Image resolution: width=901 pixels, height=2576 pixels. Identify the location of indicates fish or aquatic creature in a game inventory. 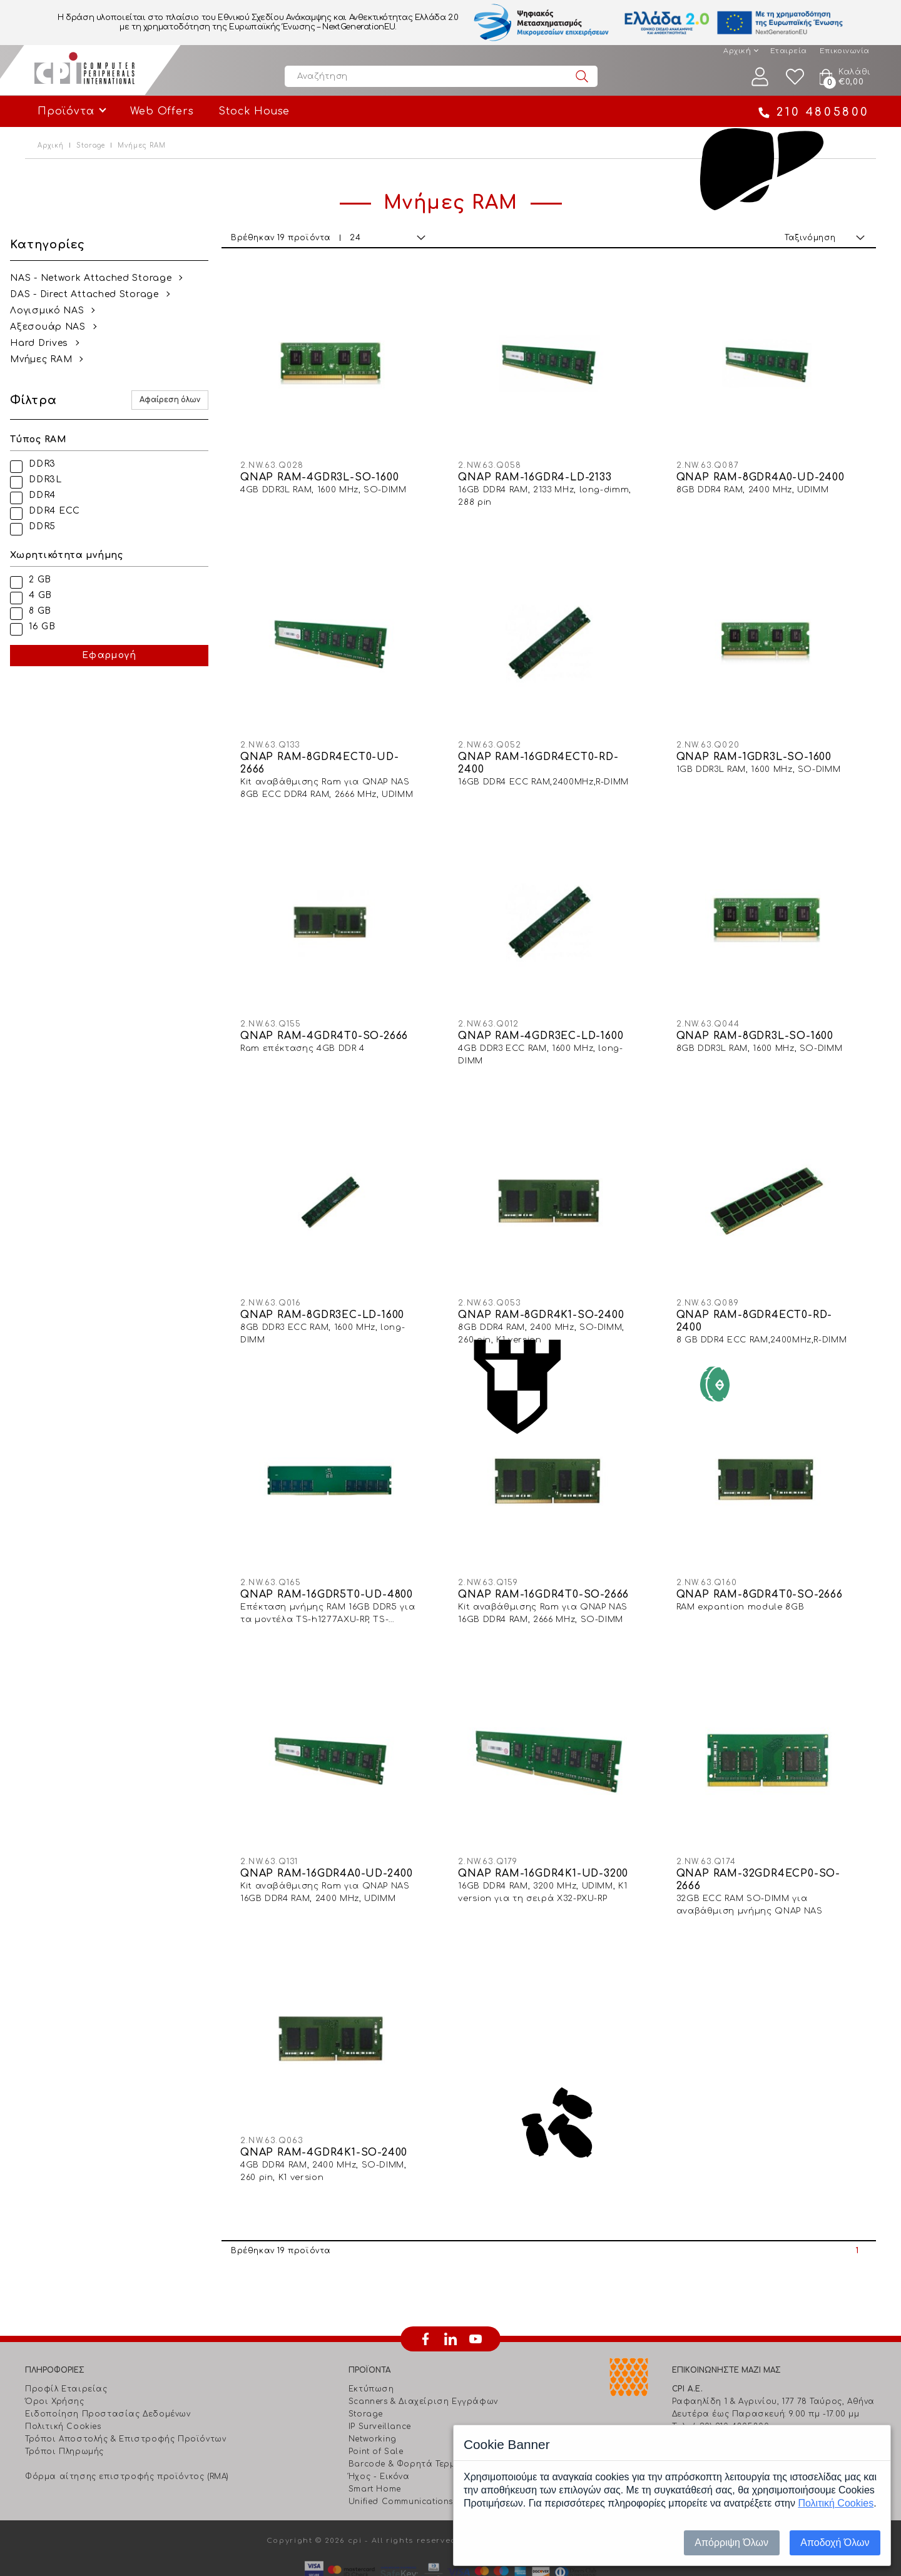
(629, 2377).